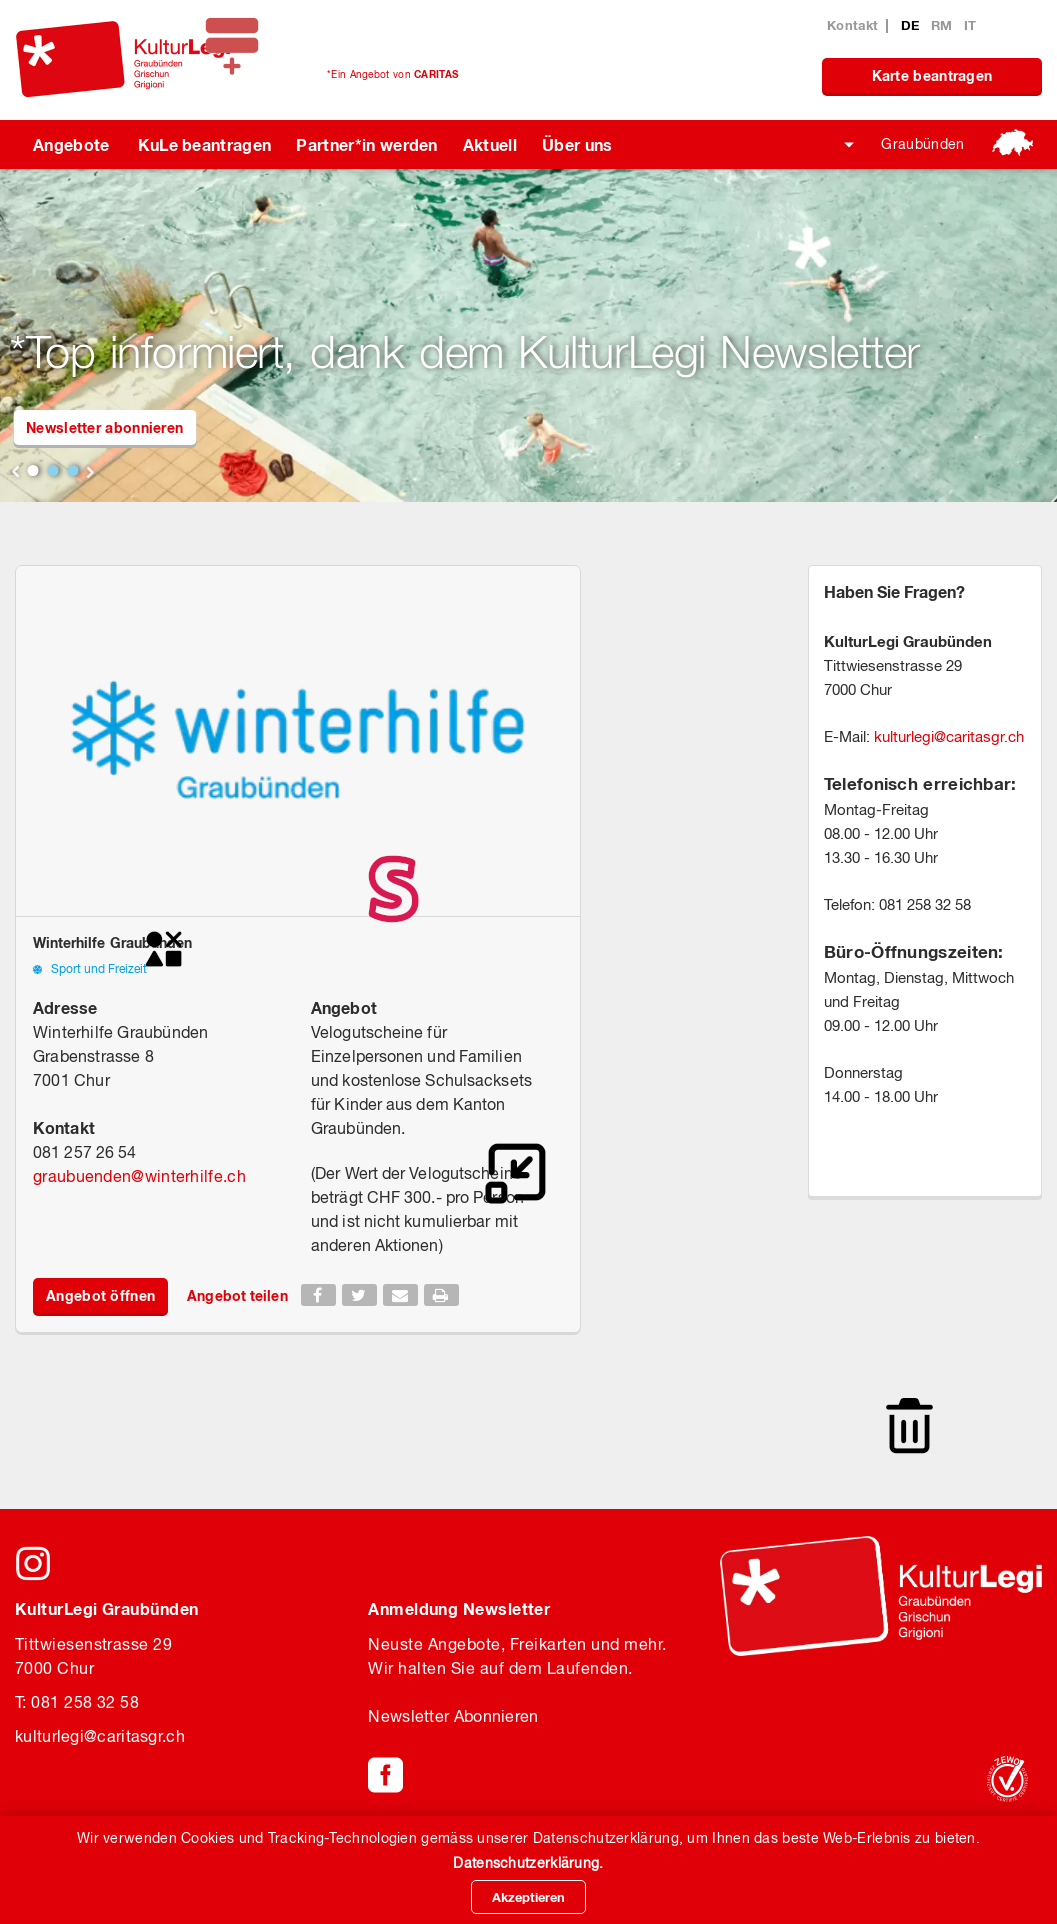  What do you see at coordinates (232, 42) in the screenshot?
I see `add a new row below` at bounding box center [232, 42].